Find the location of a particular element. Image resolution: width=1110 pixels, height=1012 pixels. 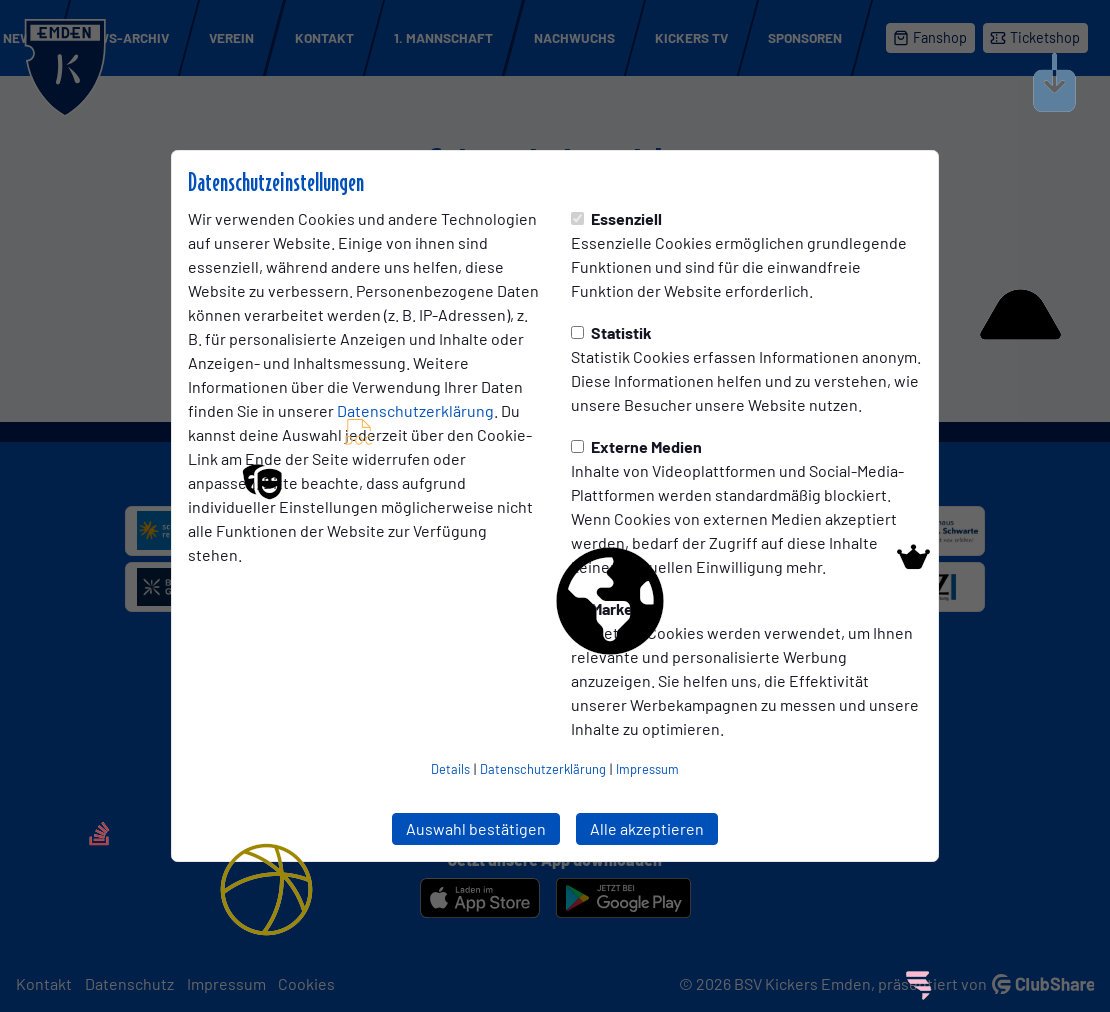

download file to device is located at coordinates (1054, 82).